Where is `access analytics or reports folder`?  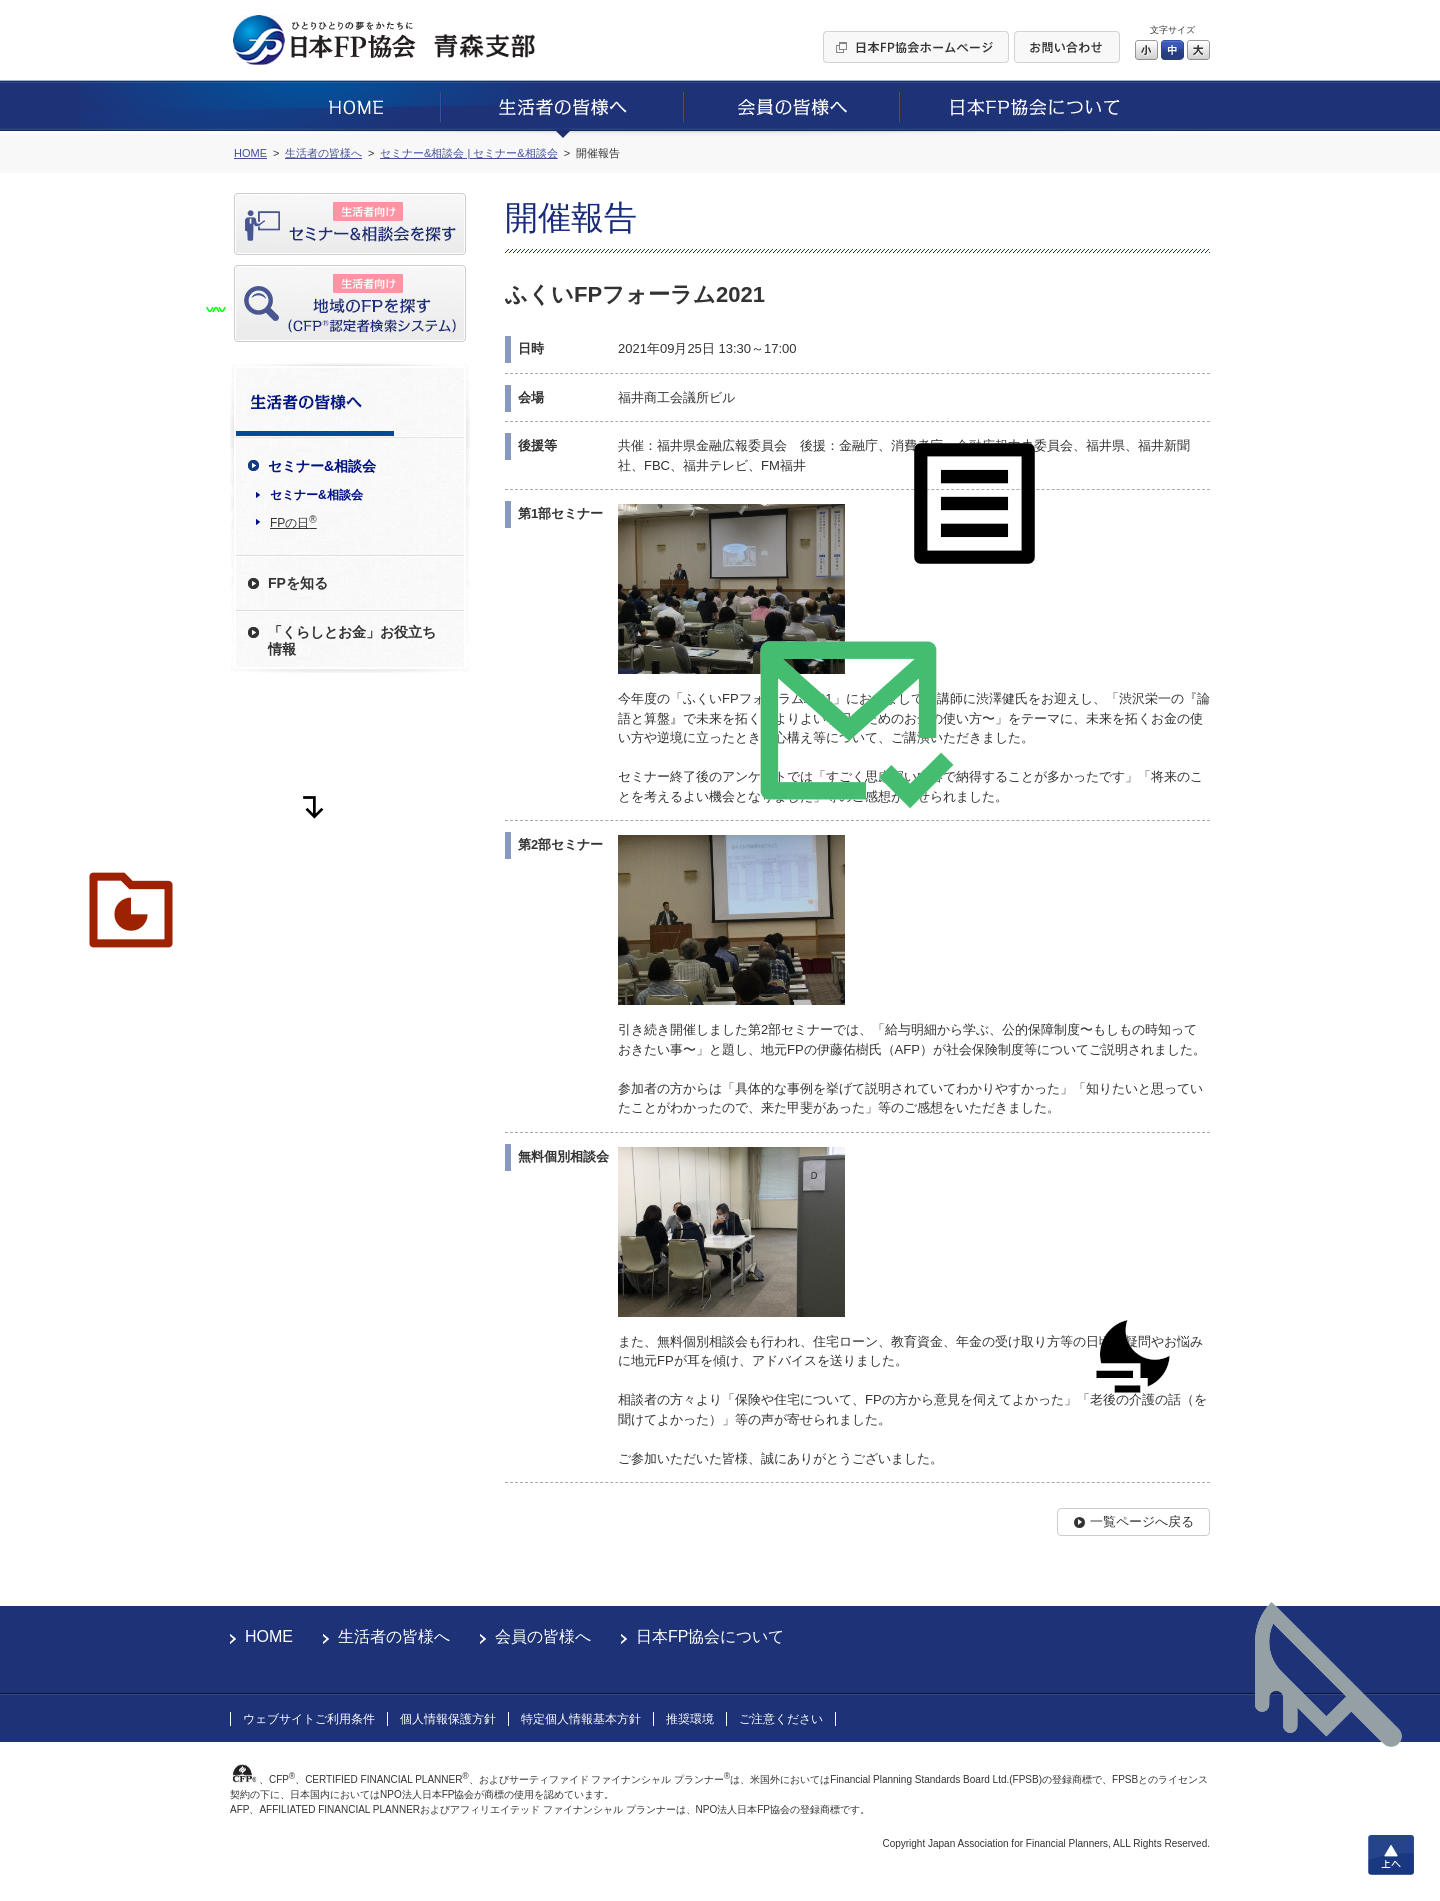 access analytics or reports folder is located at coordinates (131, 910).